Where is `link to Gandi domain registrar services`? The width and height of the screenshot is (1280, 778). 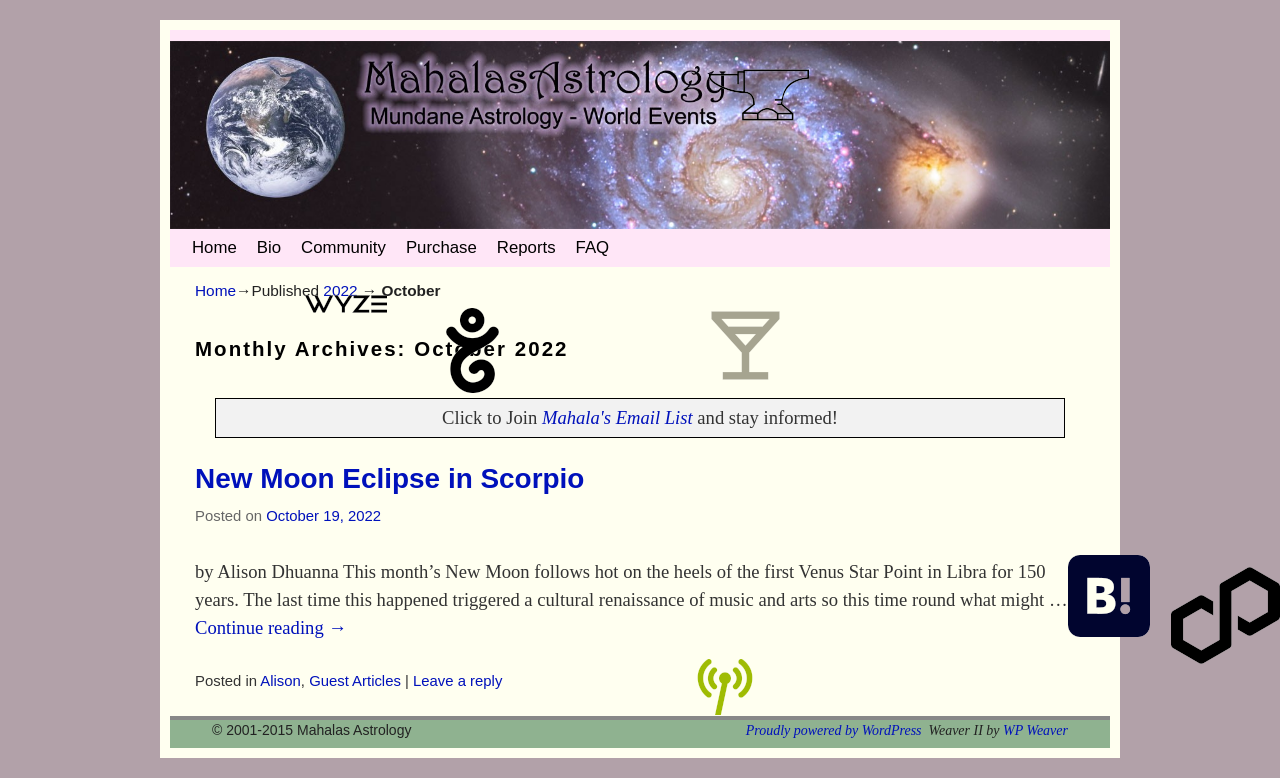
link to Gandi domain registrar services is located at coordinates (472, 350).